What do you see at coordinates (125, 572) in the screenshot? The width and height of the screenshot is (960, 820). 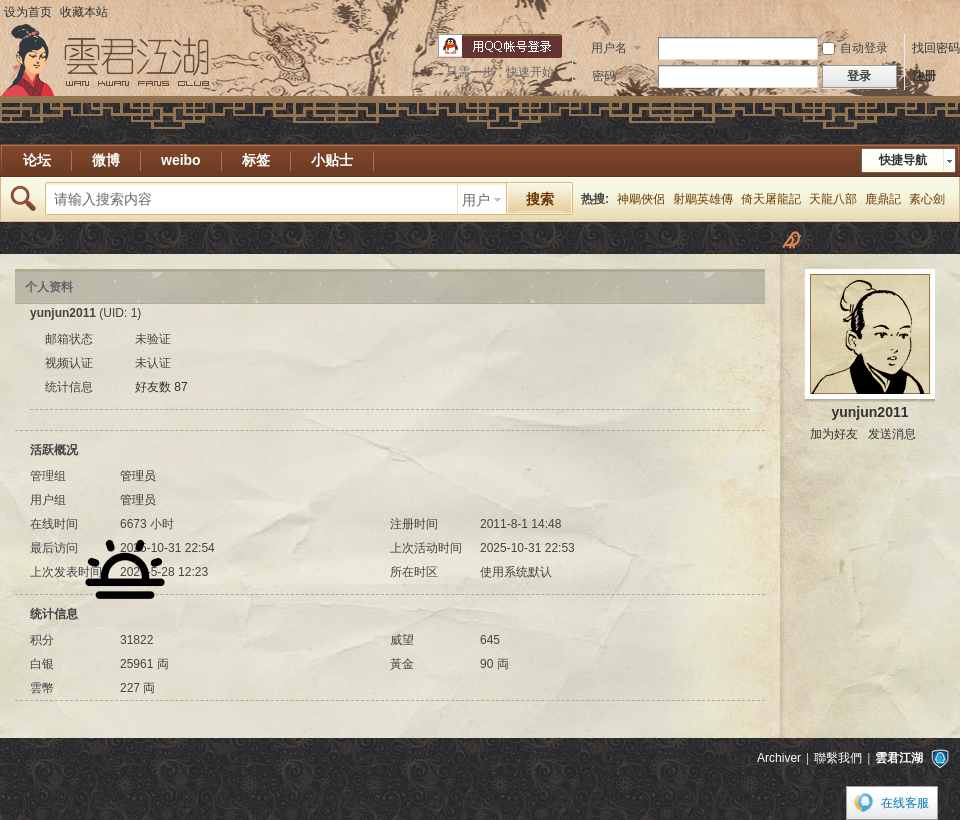 I see `sunrise or sunset indicator` at bounding box center [125, 572].